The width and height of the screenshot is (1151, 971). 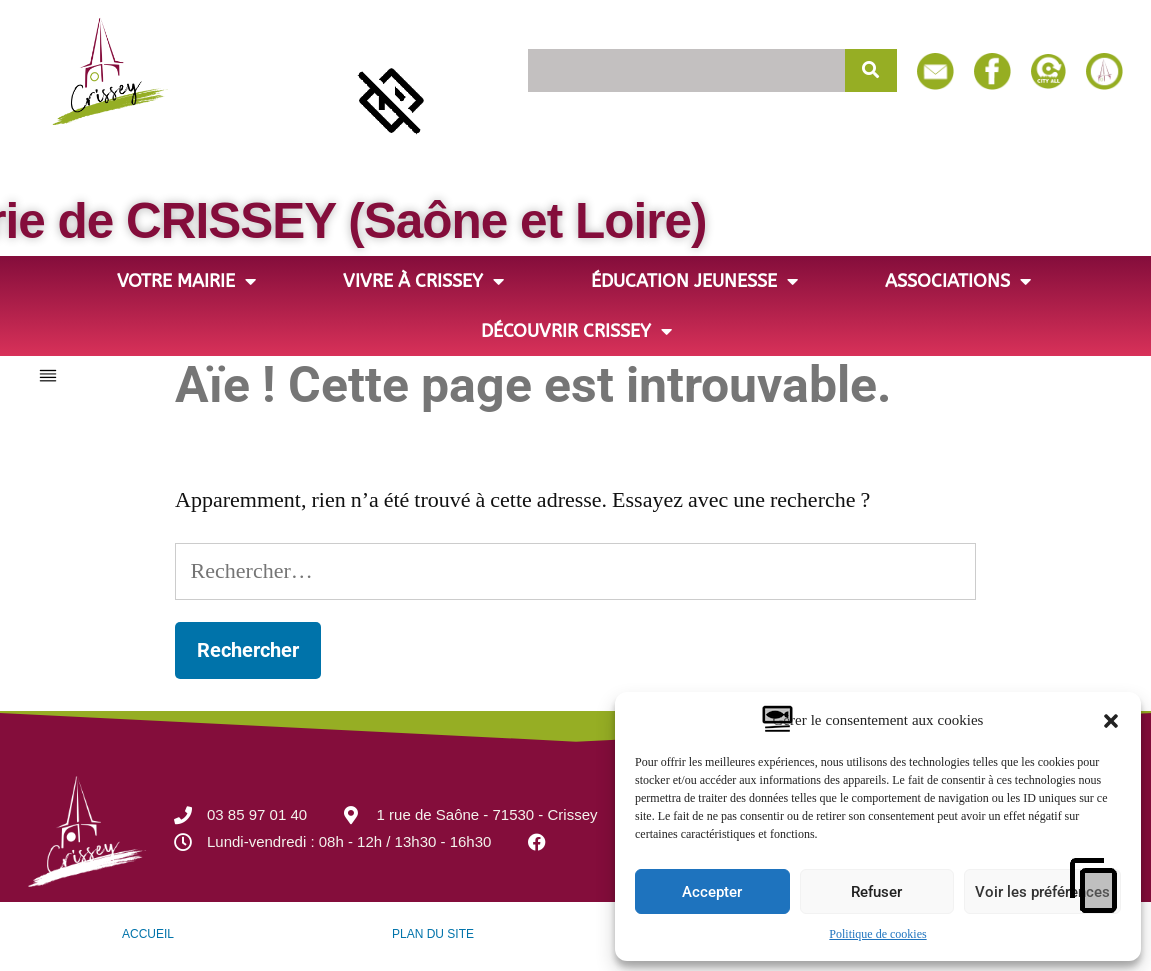 I want to click on justify text alignment, so click(x=48, y=376).